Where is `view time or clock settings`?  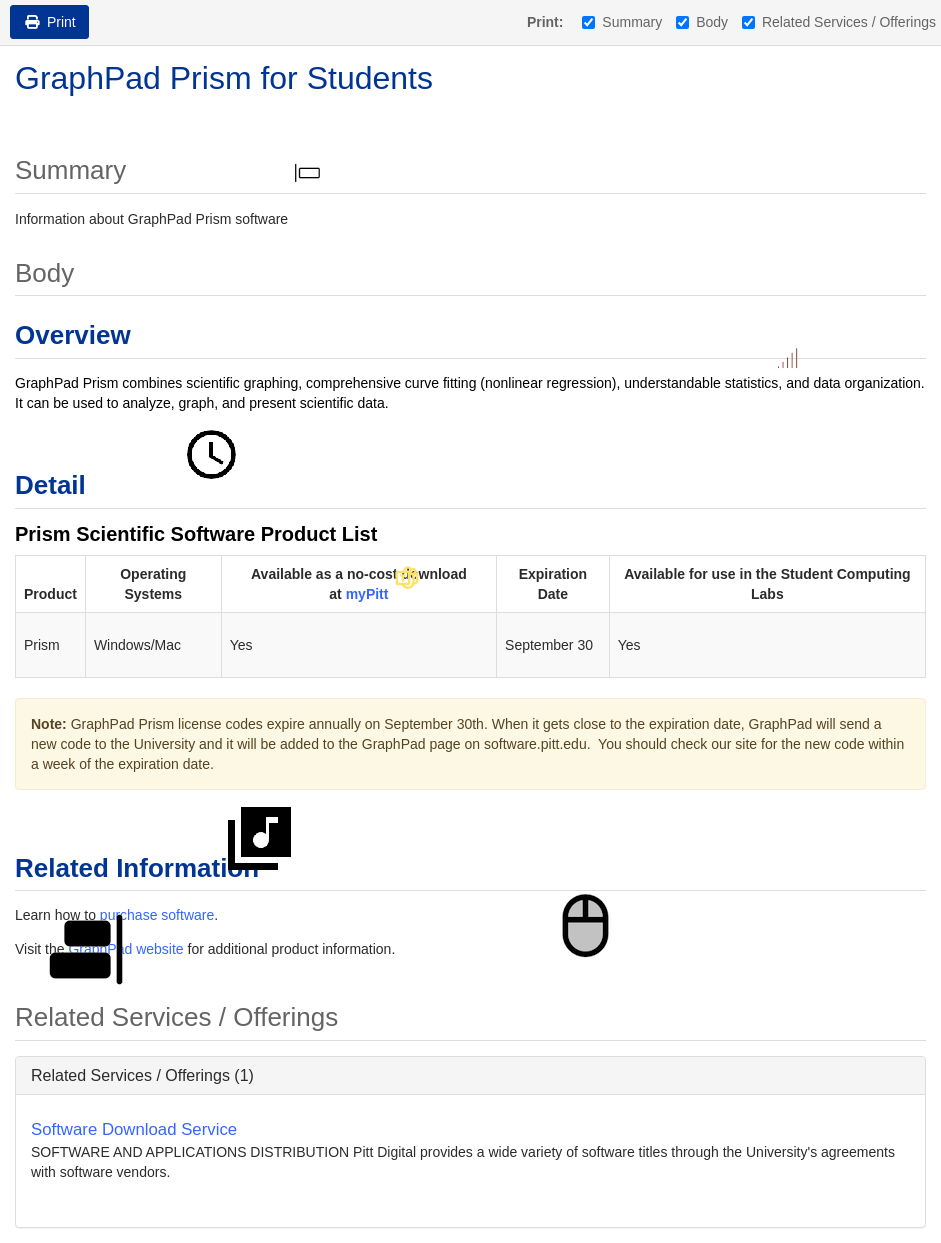 view time or clock settings is located at coordinates (211, 454).